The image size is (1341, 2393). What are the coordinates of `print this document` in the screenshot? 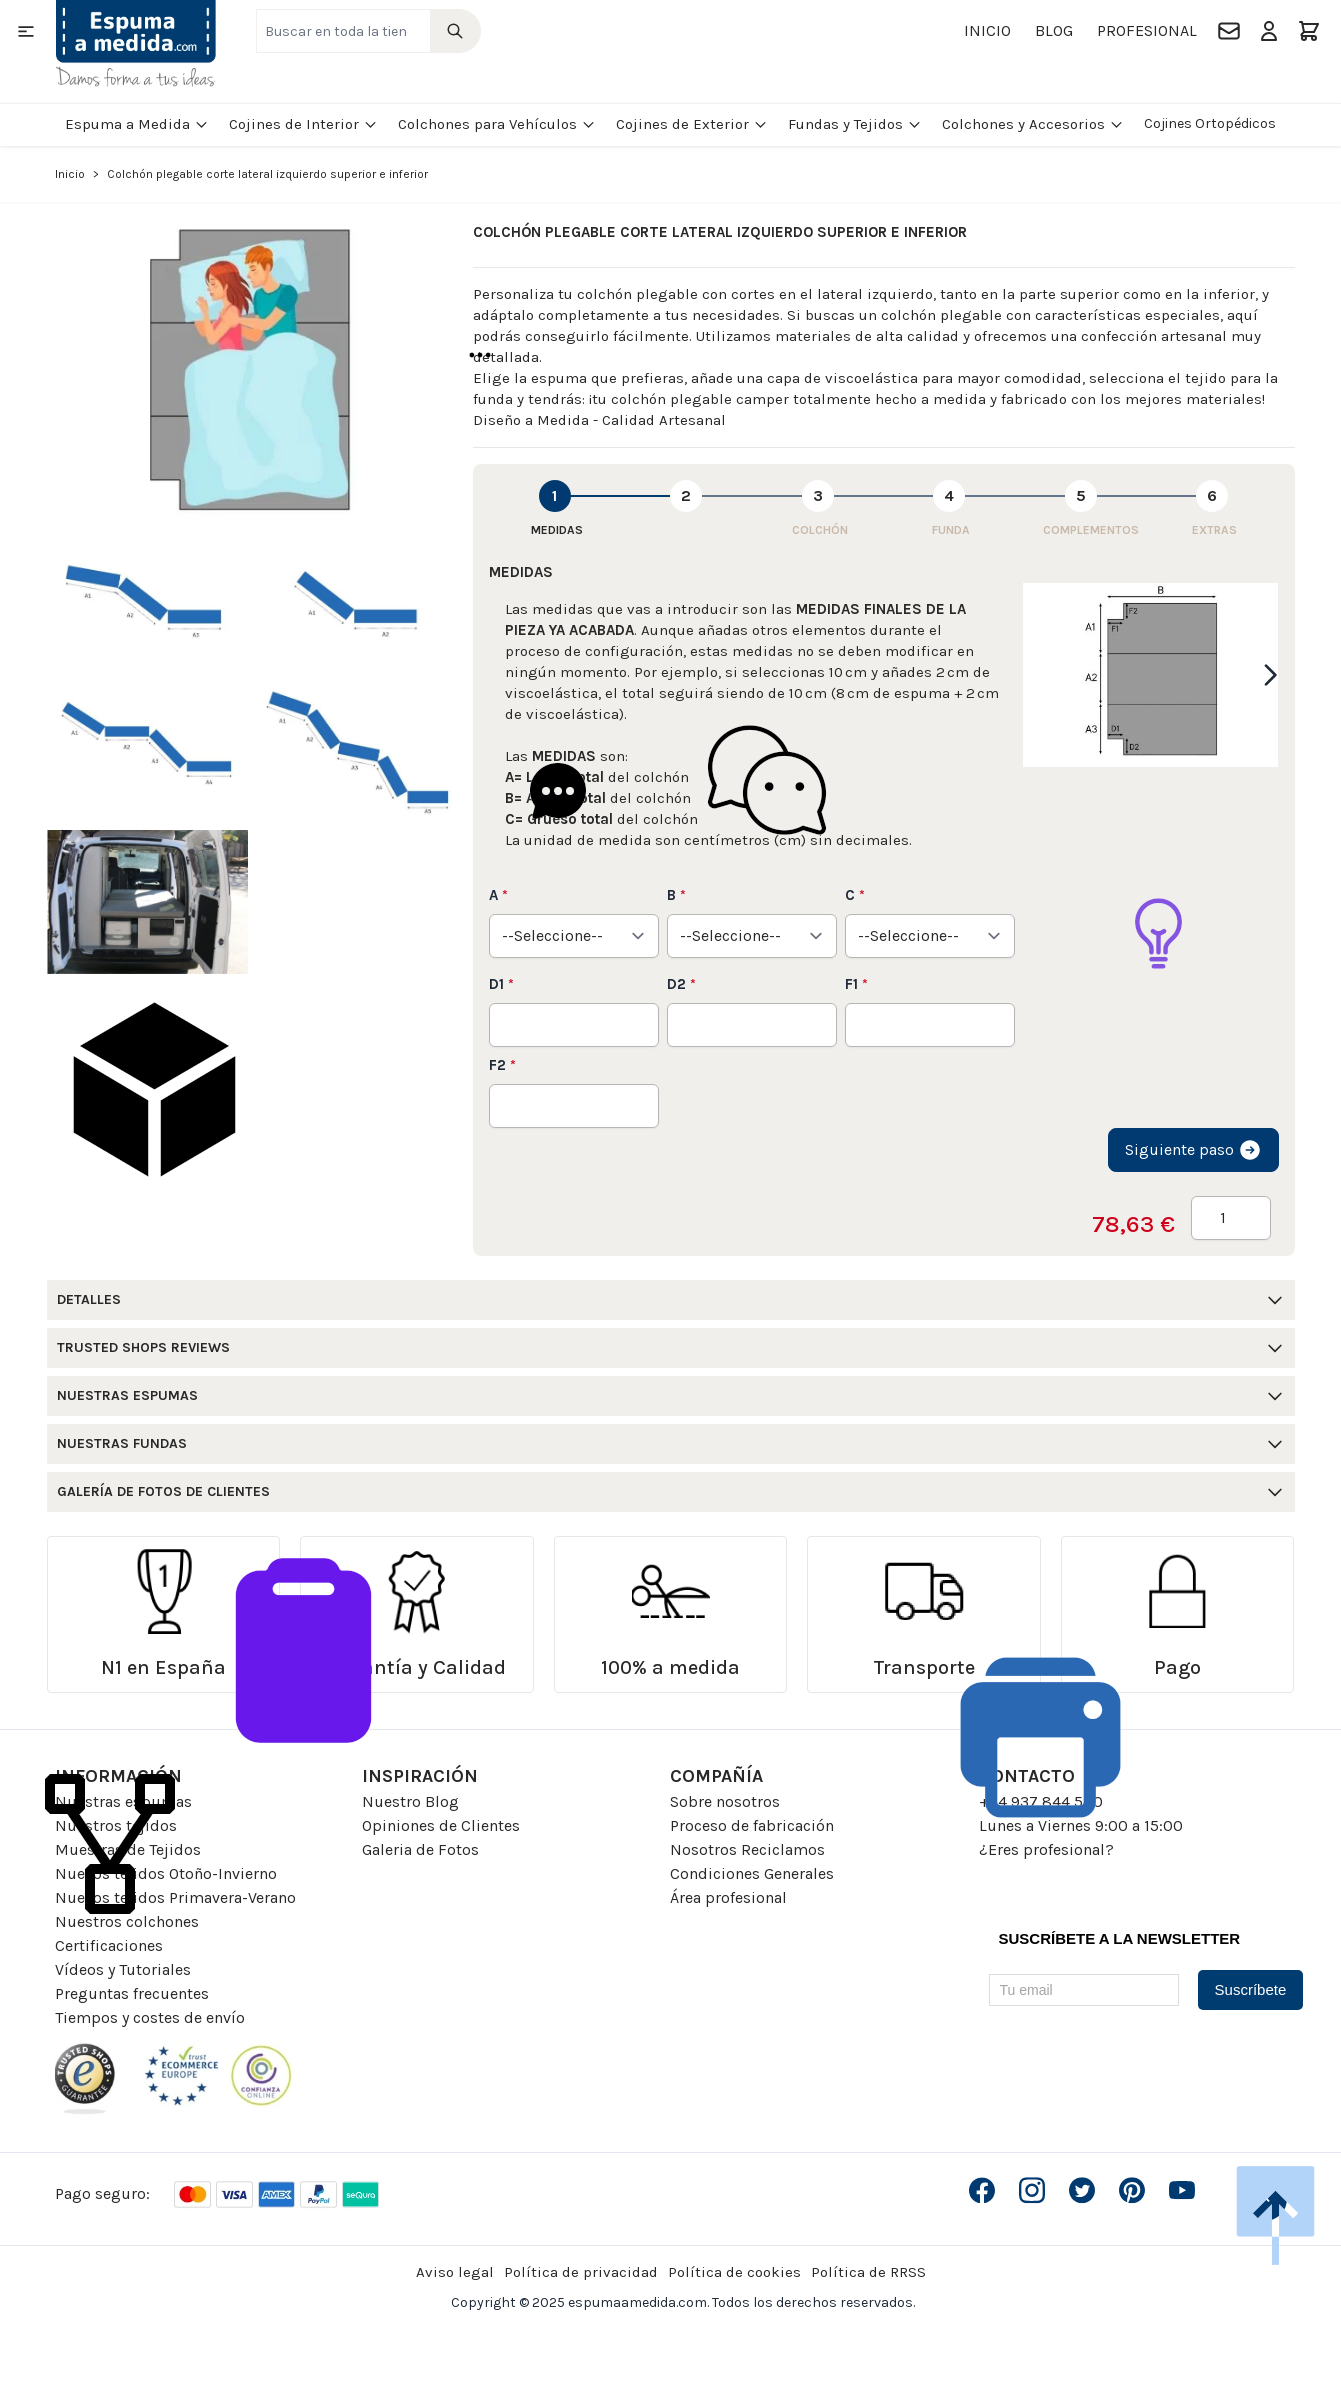 It's located at (1040, 1737).